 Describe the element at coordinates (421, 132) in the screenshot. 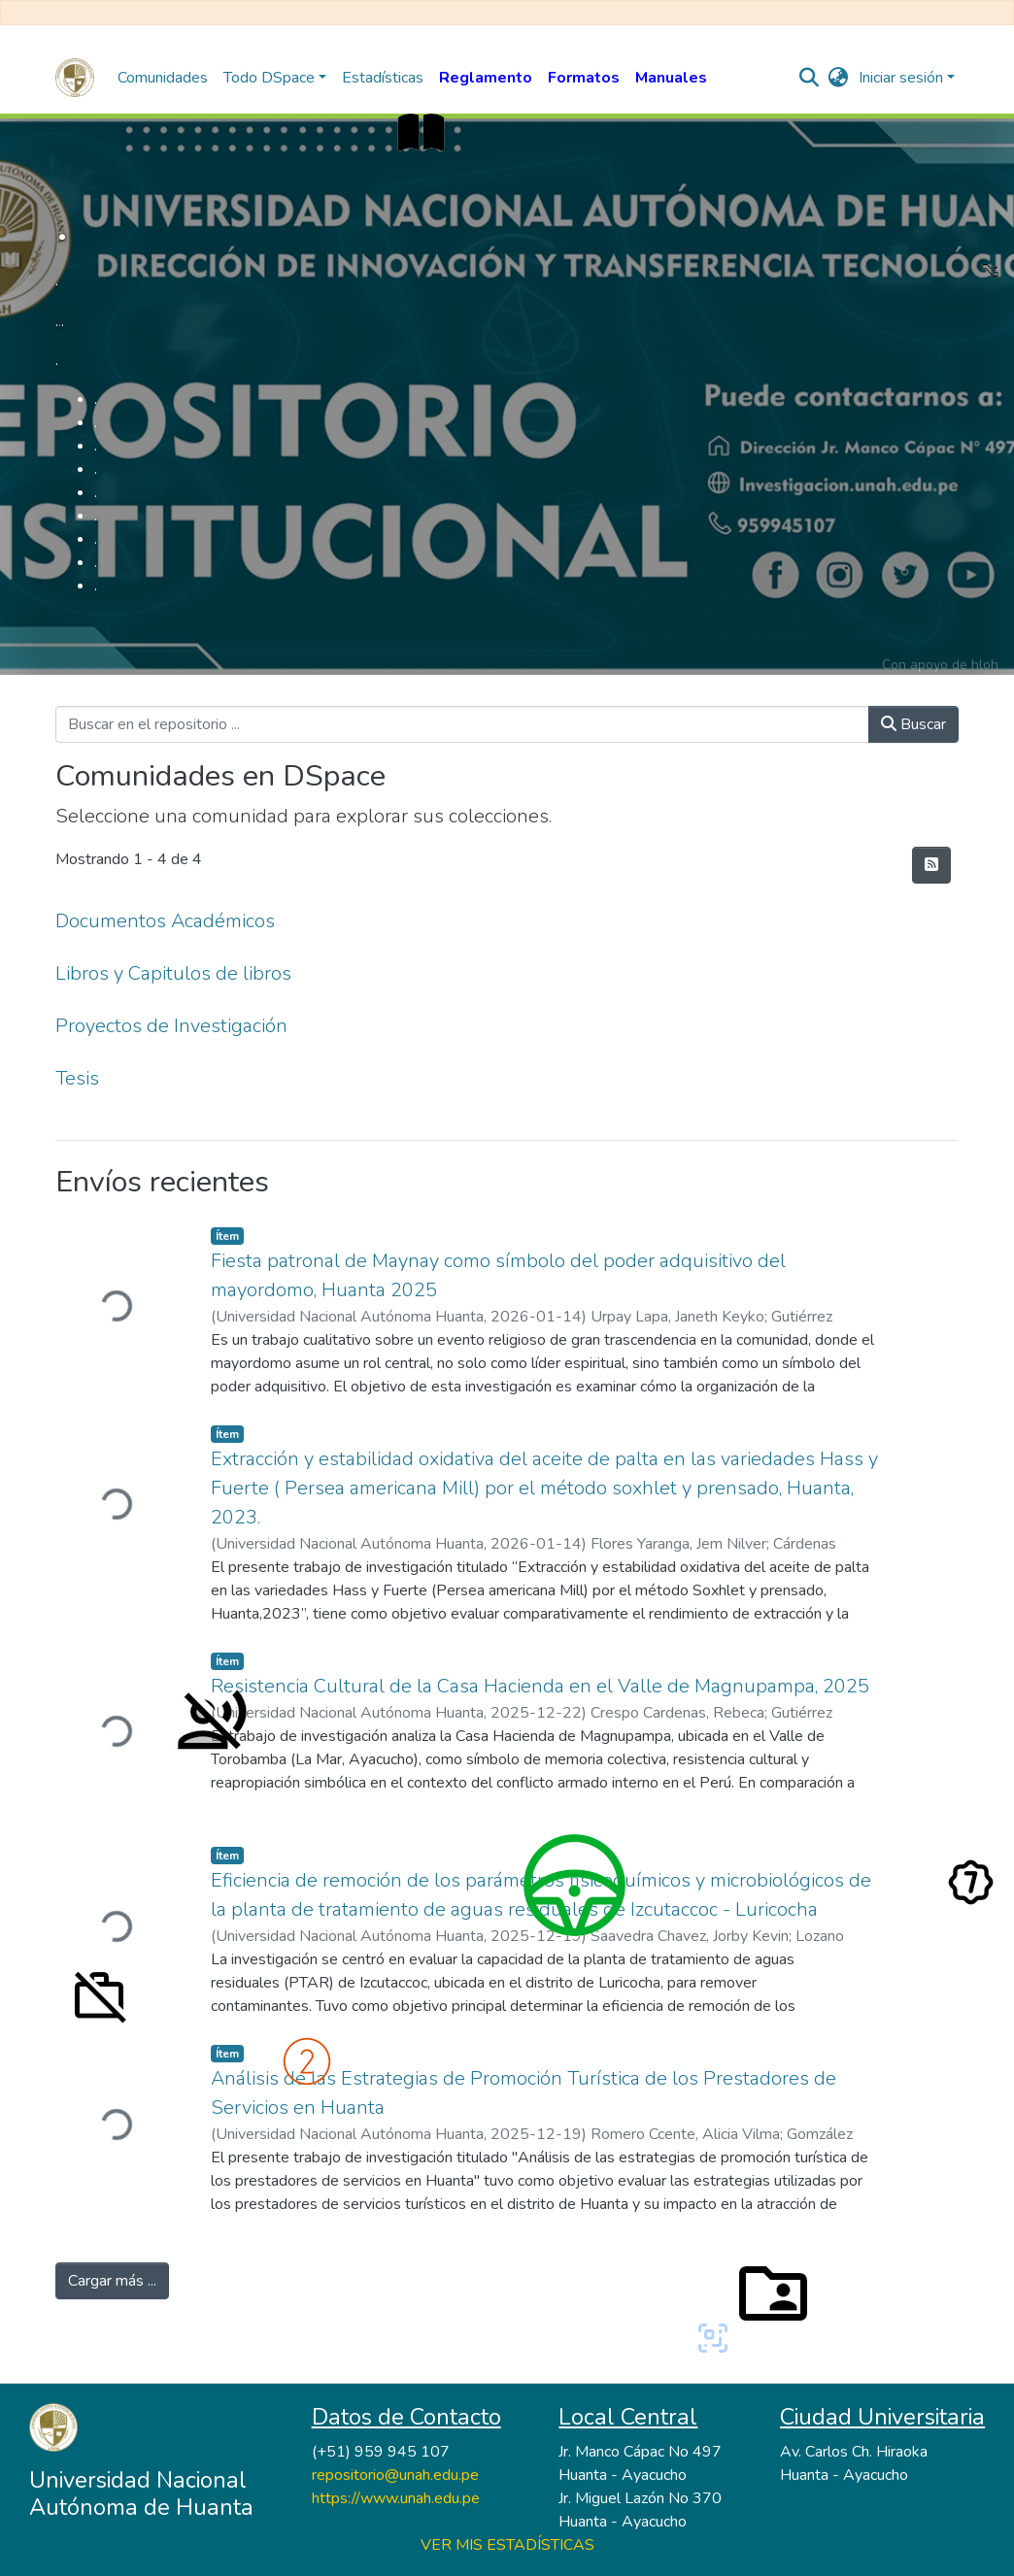

I see `open your library or reading list` at that location.